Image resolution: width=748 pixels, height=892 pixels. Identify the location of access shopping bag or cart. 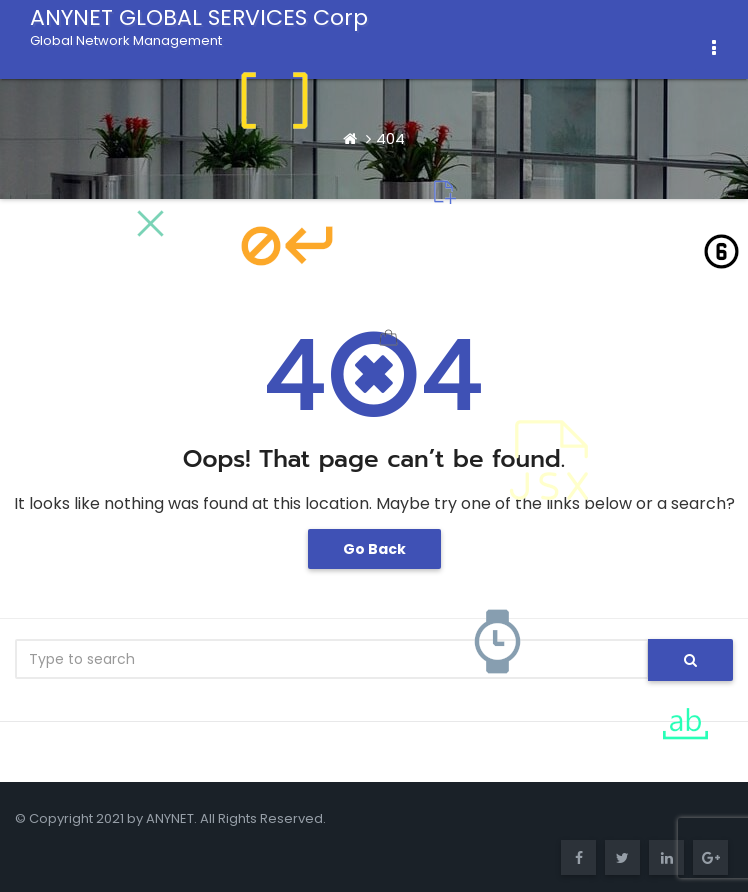
(388, 338).